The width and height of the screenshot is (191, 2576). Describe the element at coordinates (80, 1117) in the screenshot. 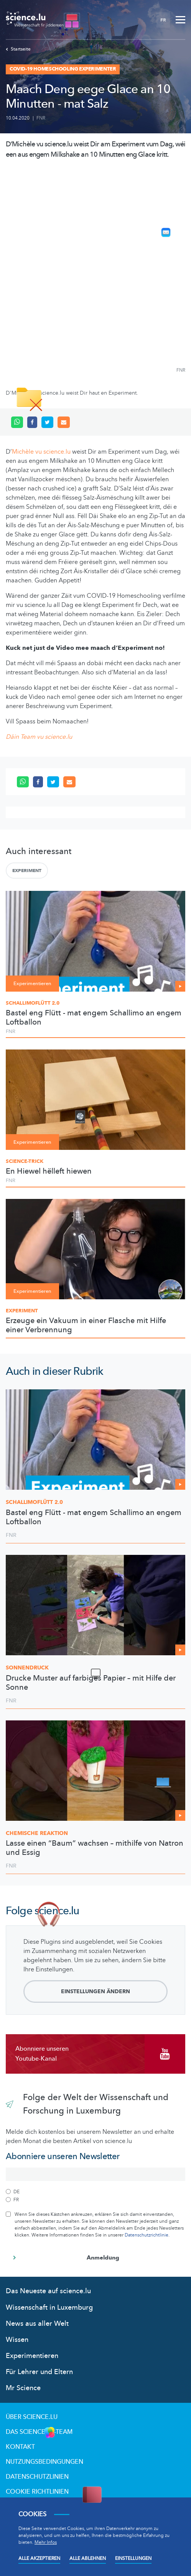

I see `open a Logic Pro project file in GarageBand` at that location.